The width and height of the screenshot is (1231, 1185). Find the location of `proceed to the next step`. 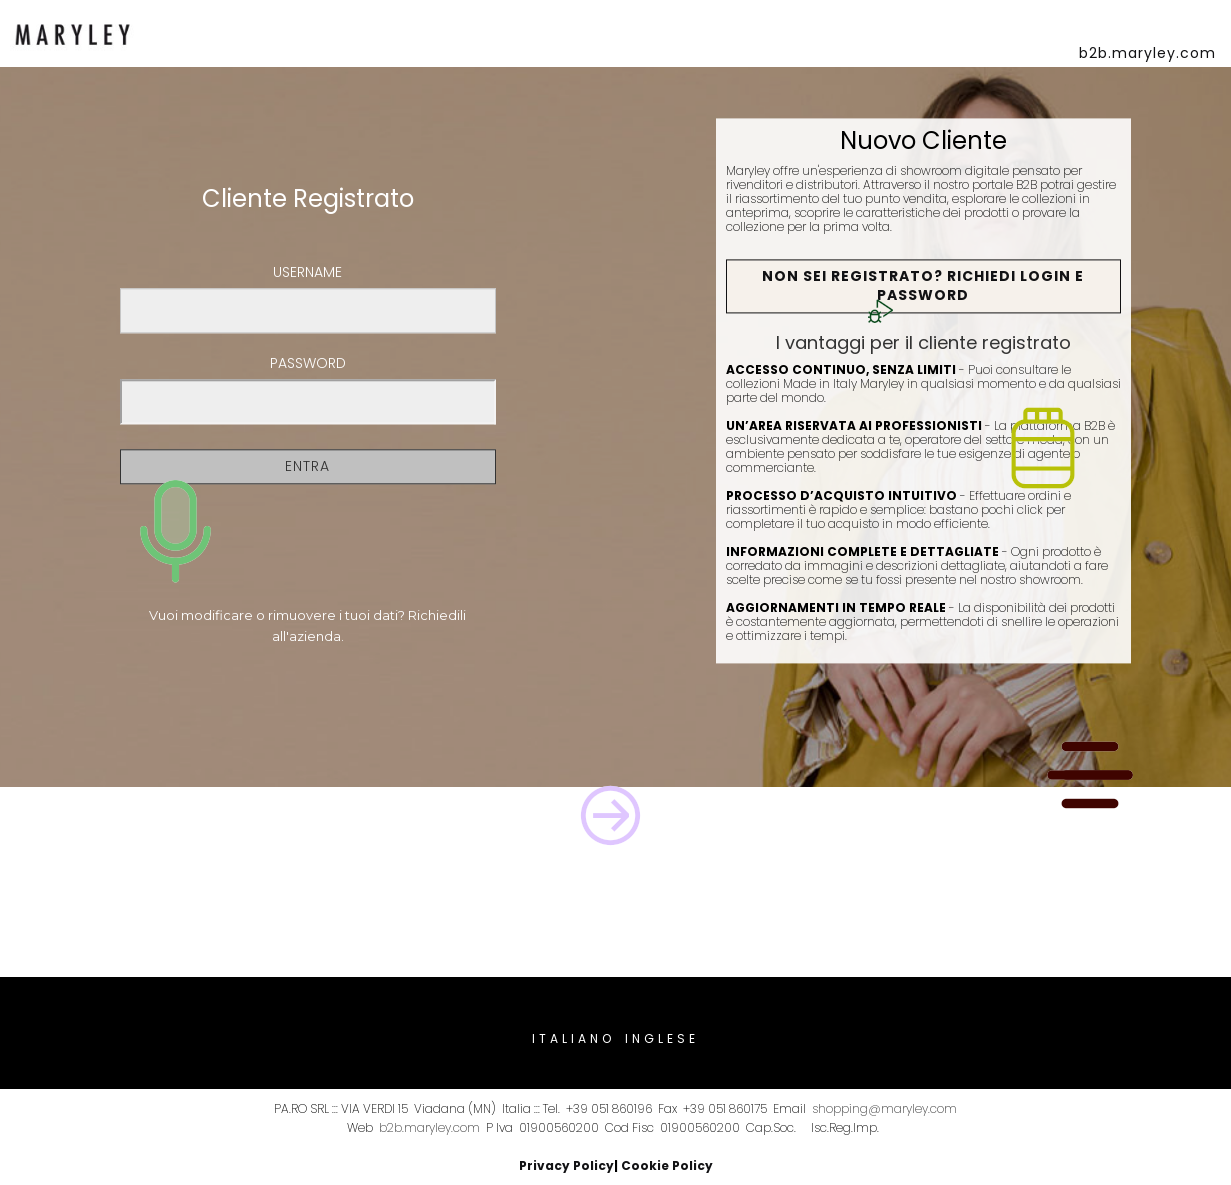

proceed to the next step is located at coordinates (610, 815).